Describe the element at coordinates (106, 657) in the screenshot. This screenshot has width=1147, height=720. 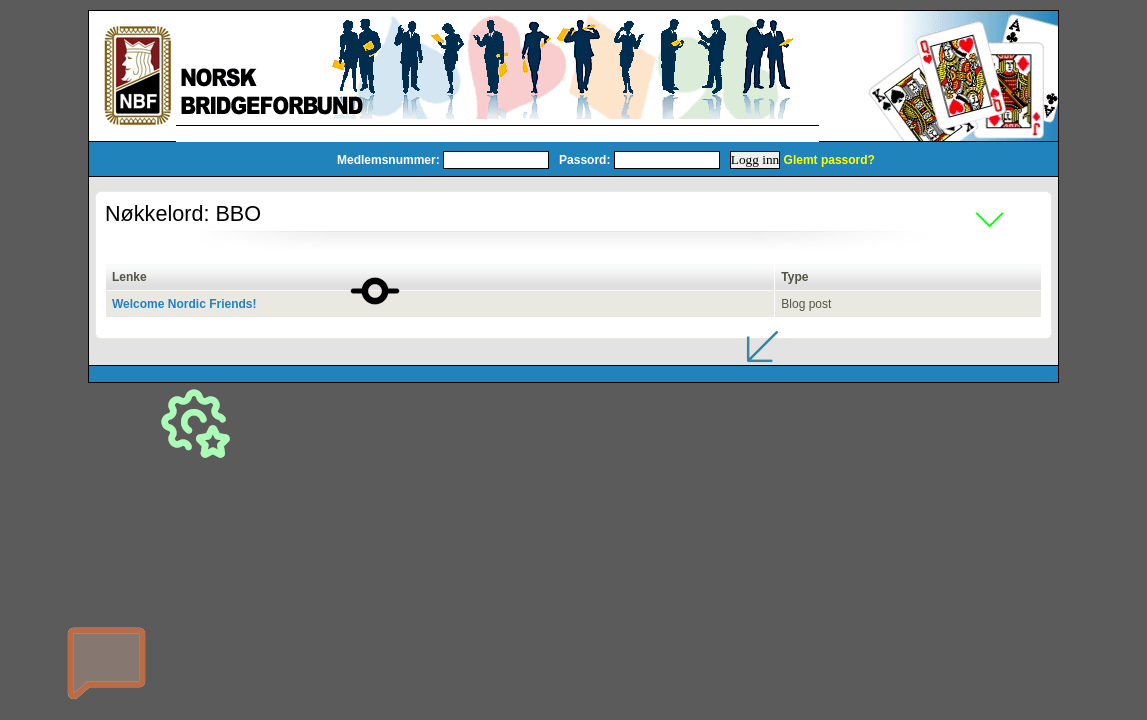
I see `open chat or messaging` at that location.